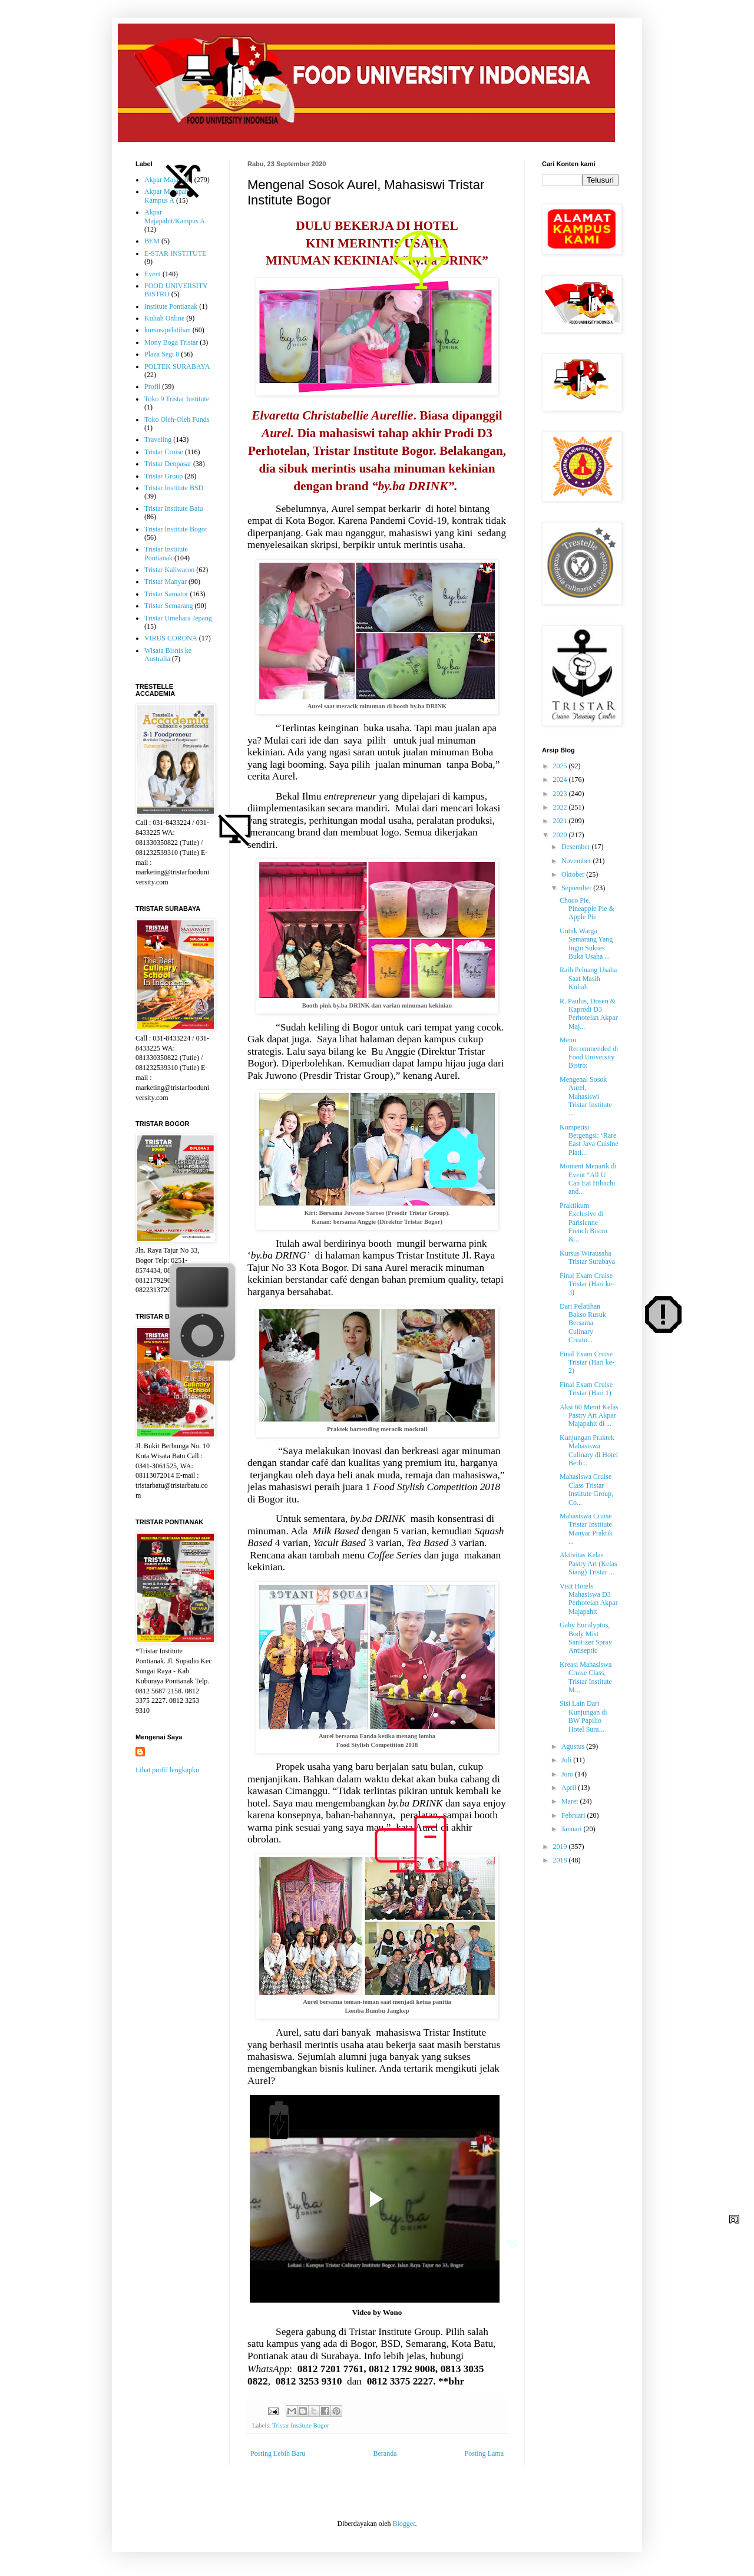 This screenshot has width=754, height=2576. What do you see at coordinates (421, 261) in the screenshot?
I see `access airdrop or file drop feature` at bounding box center [421, 261].